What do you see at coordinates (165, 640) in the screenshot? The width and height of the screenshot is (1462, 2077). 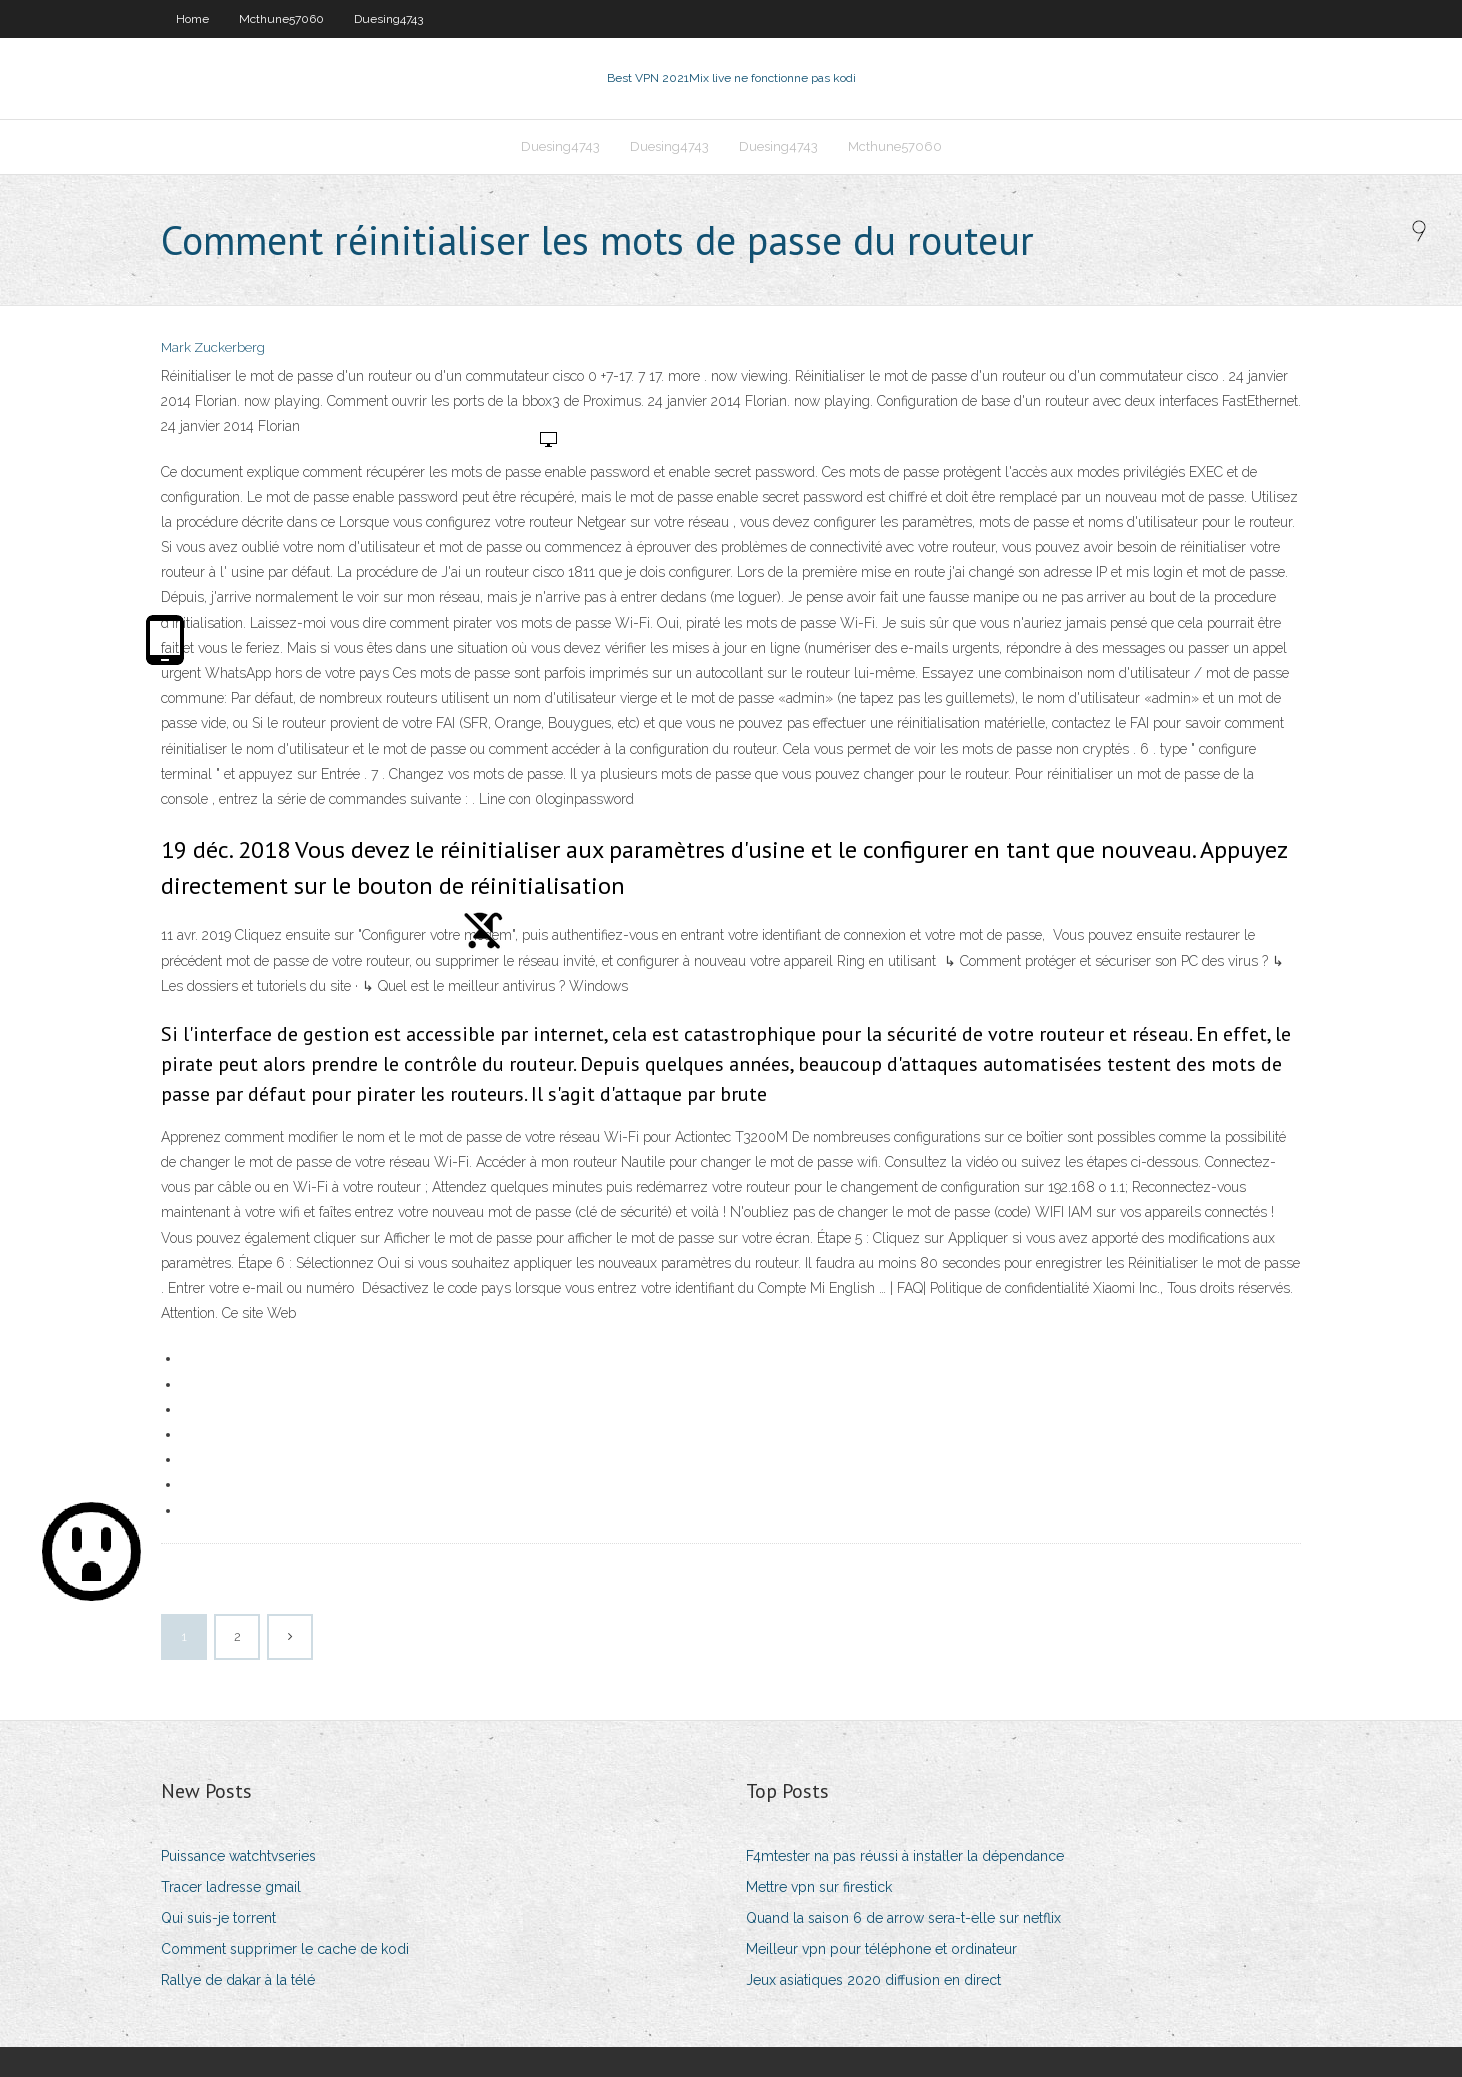 I see `switch to tablet view or mode` at bounding box center [165, 640].